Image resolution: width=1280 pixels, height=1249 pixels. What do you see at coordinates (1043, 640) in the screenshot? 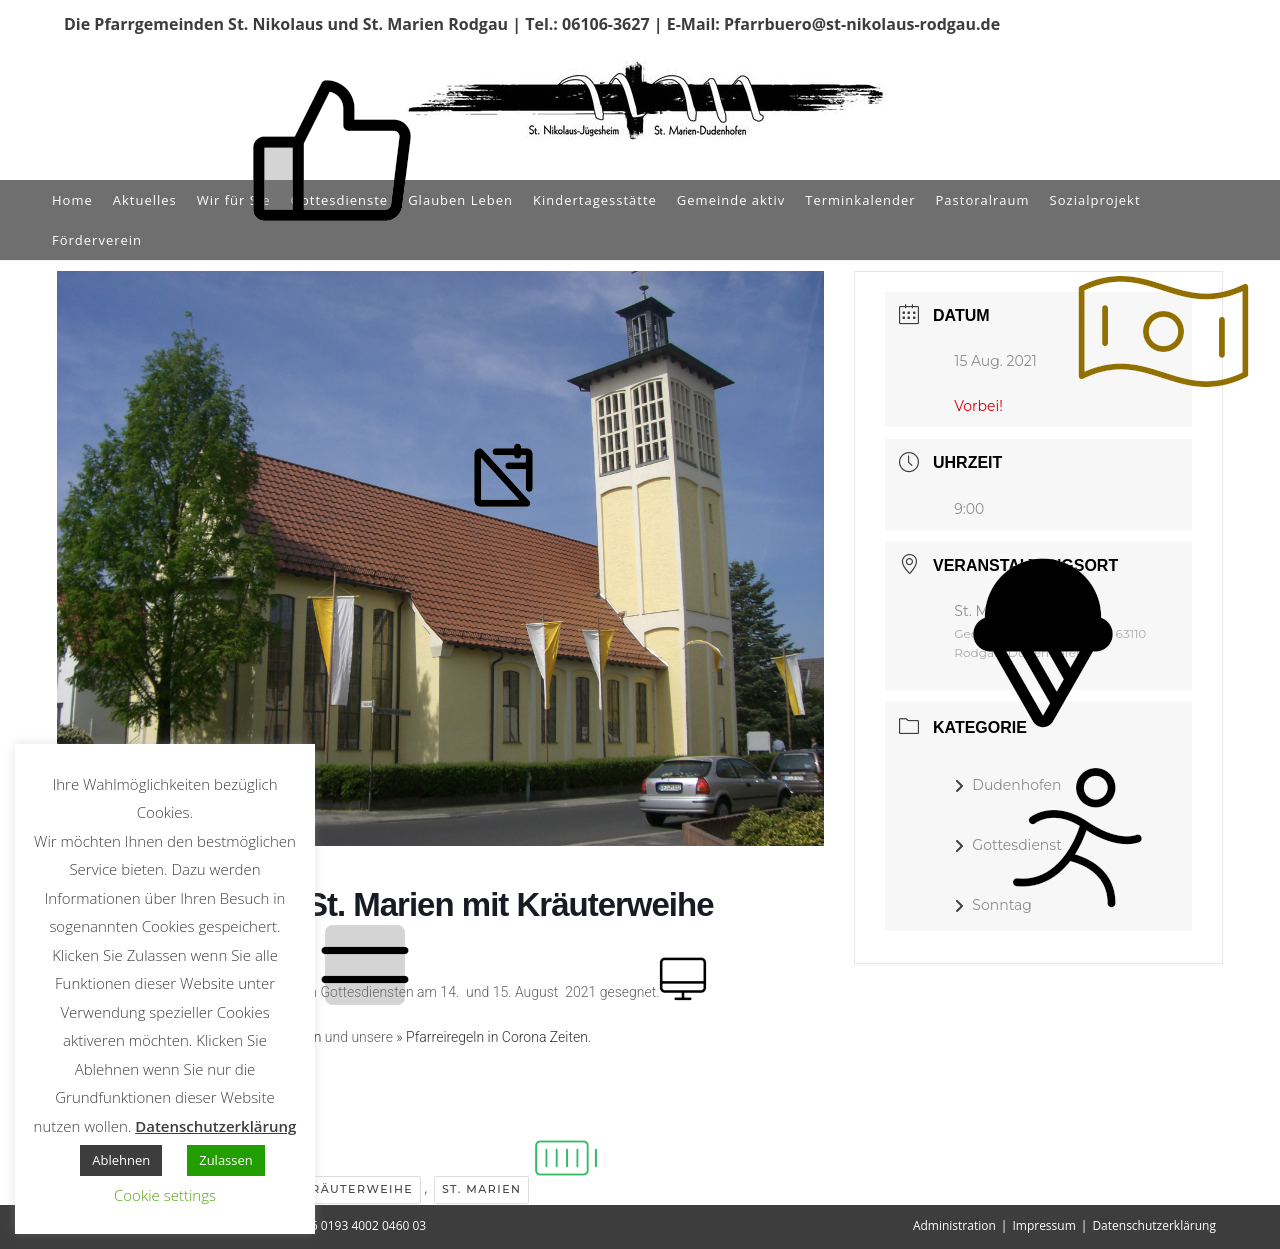
I see `browse dessert or ice cream options` at bounding box center [1043, 640].